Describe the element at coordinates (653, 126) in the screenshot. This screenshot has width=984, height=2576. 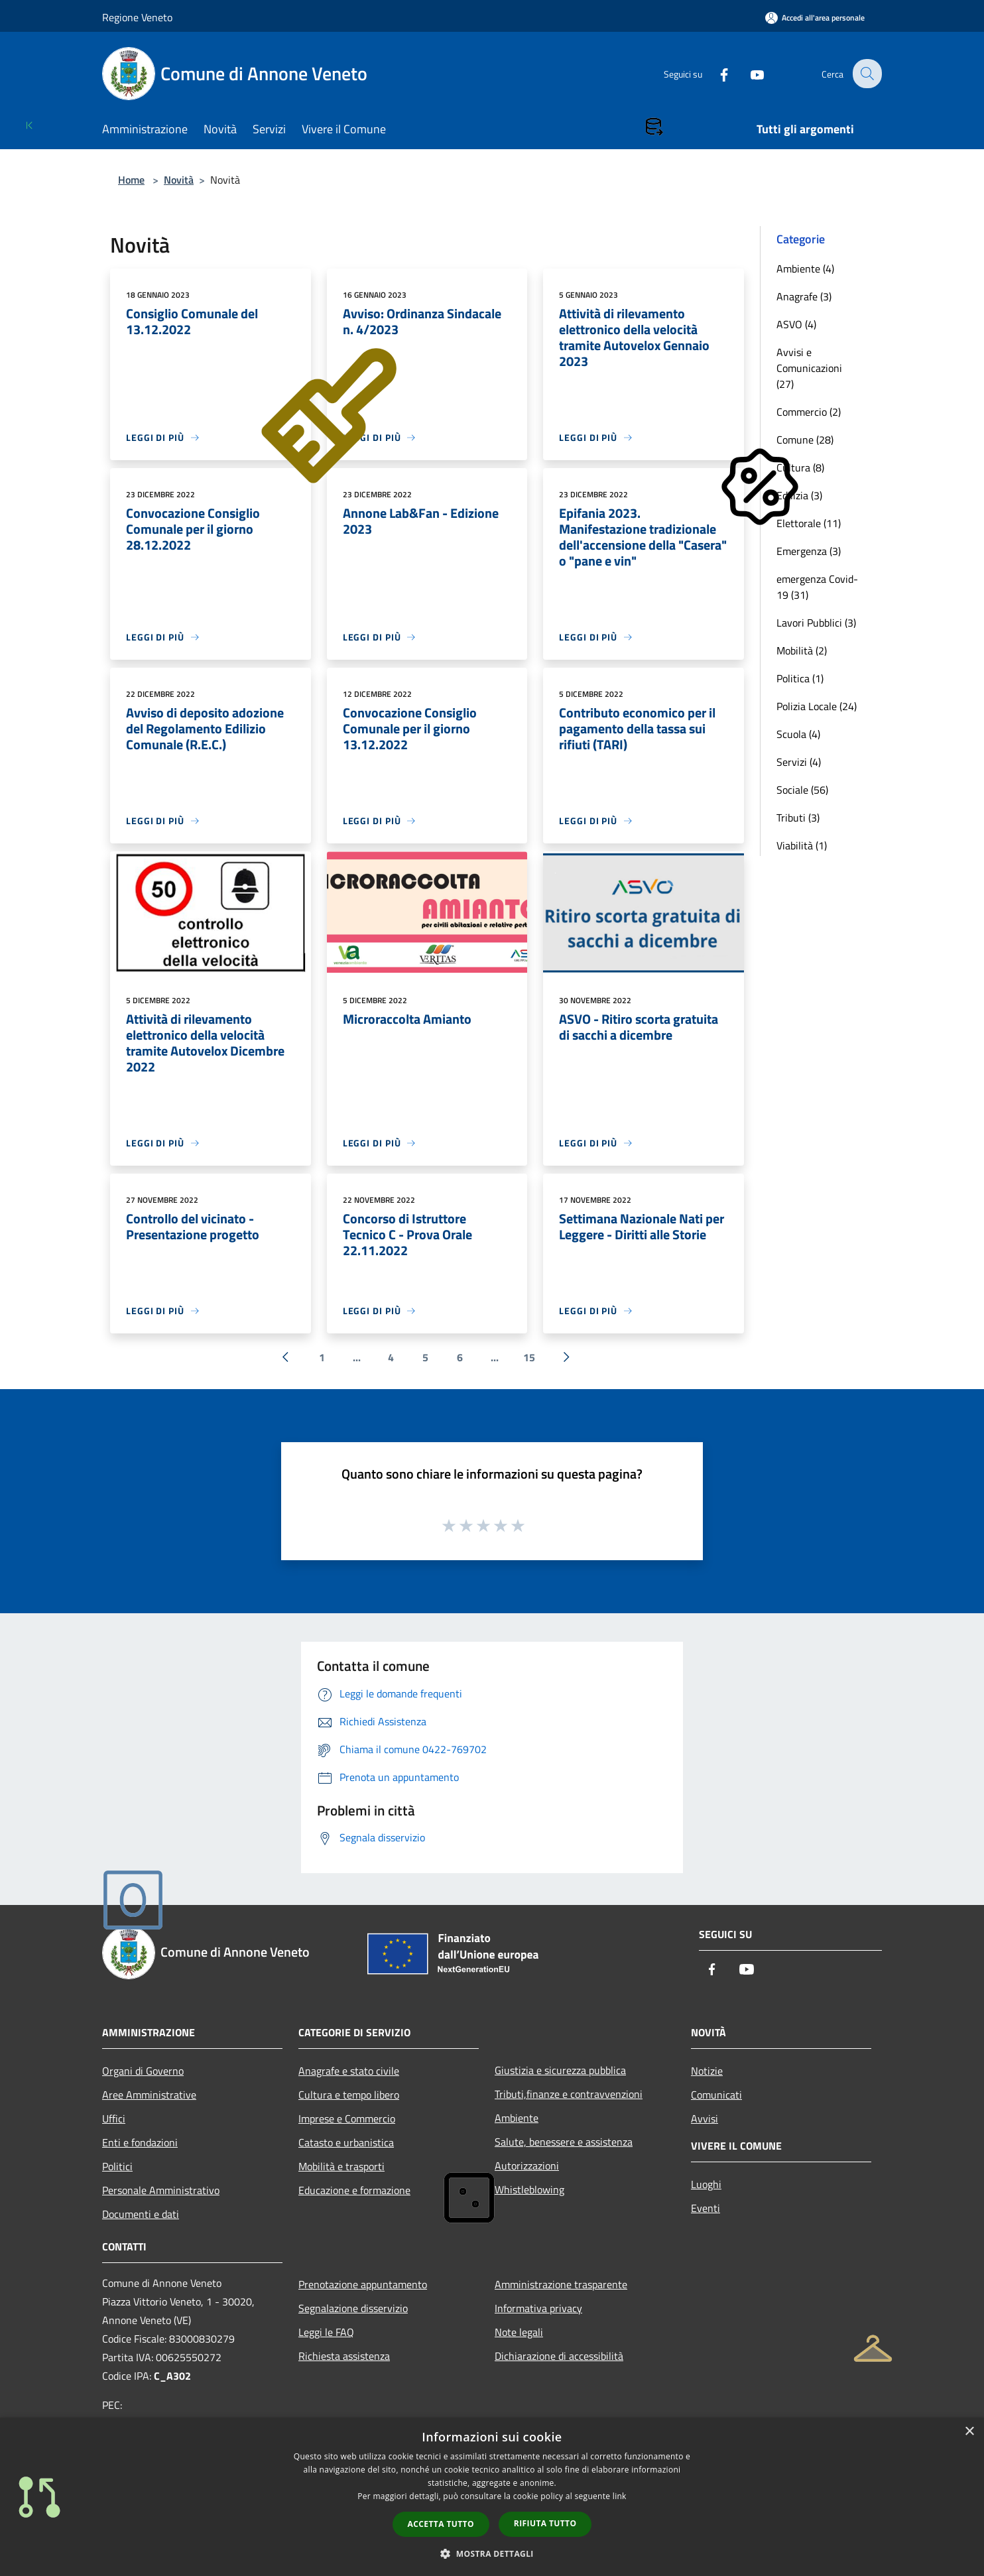
I see `export data from database` at that location.